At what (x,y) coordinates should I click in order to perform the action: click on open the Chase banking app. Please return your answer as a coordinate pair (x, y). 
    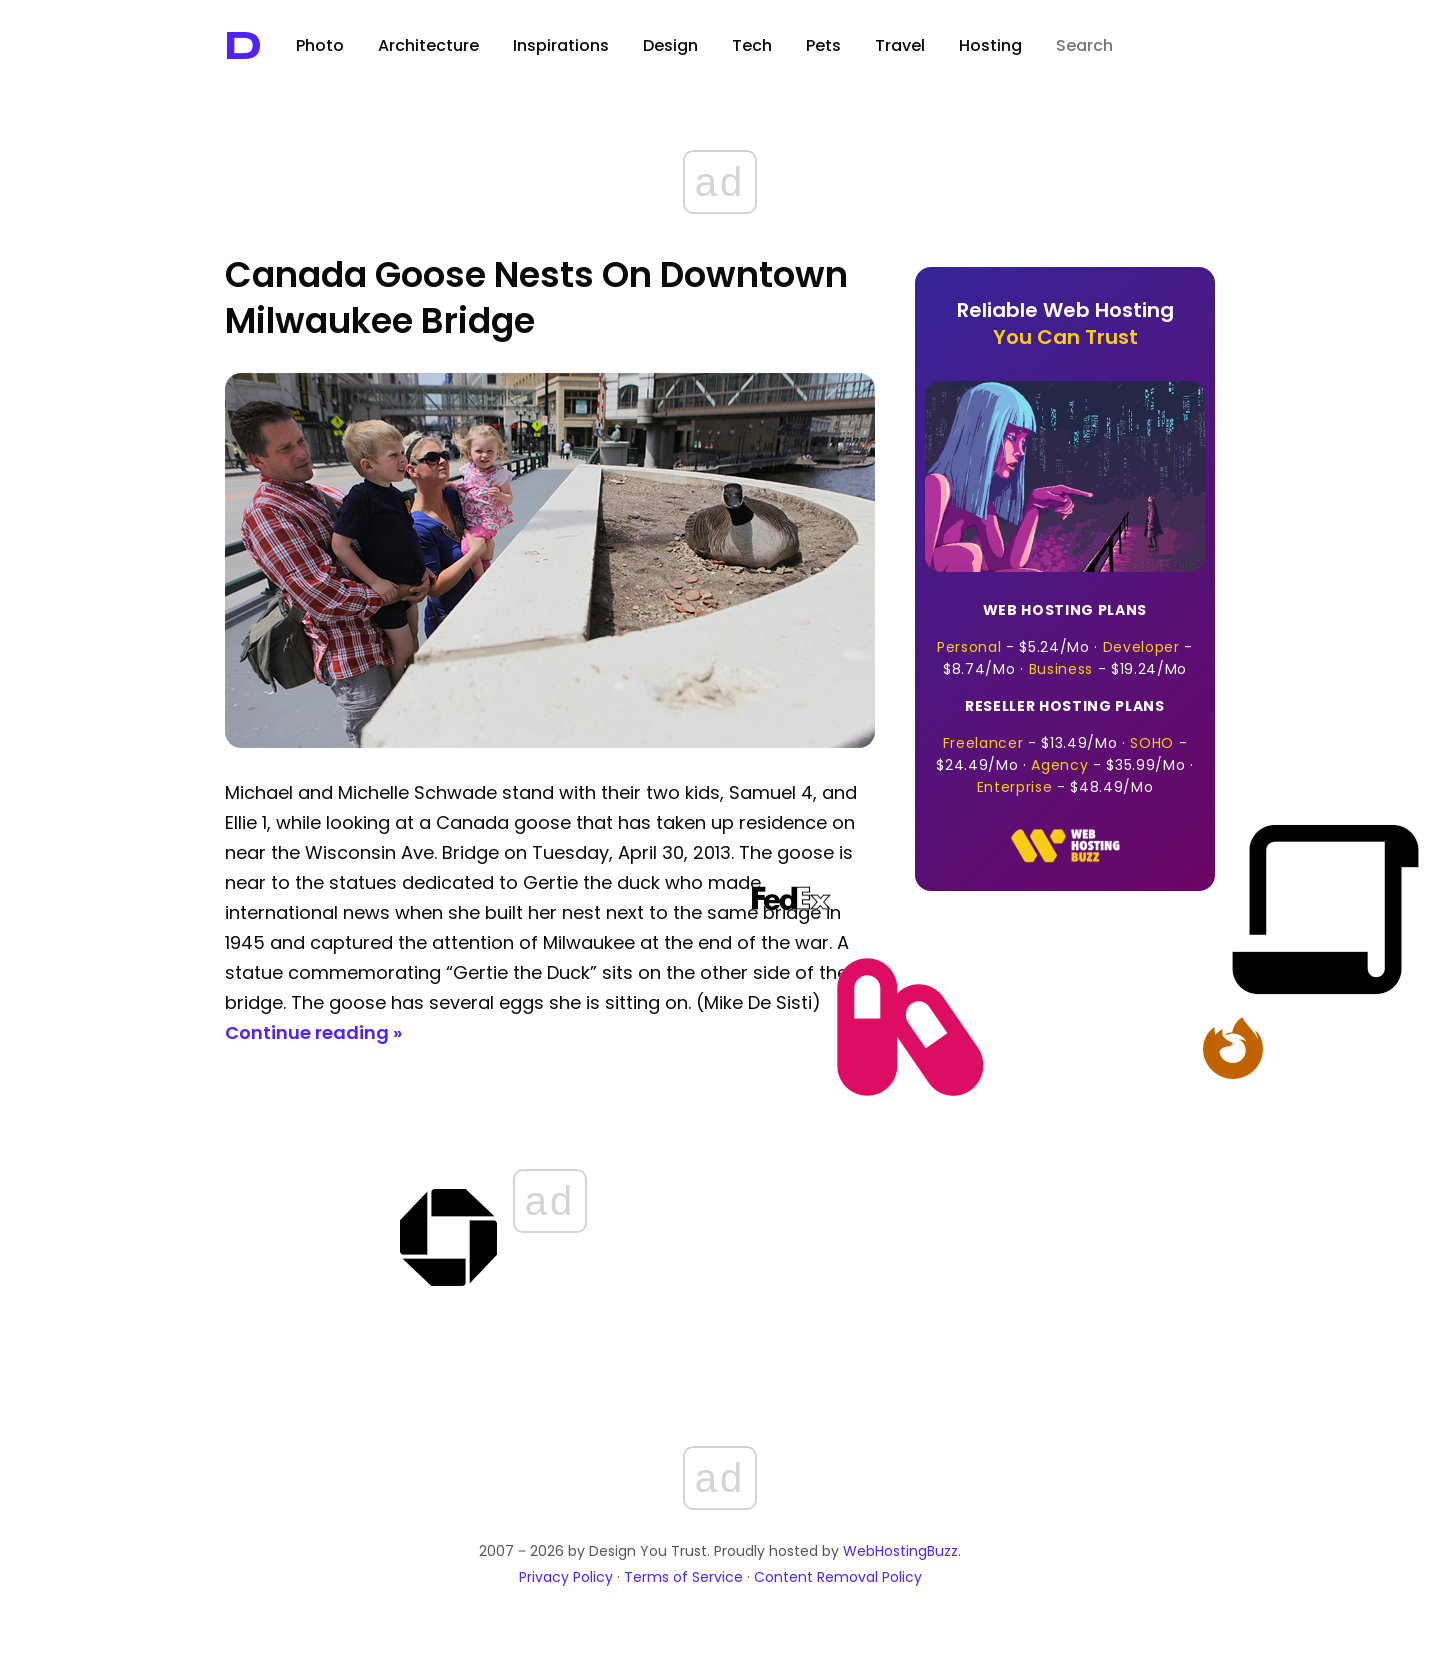
    Looking at the image, I should click on (448, 1237).